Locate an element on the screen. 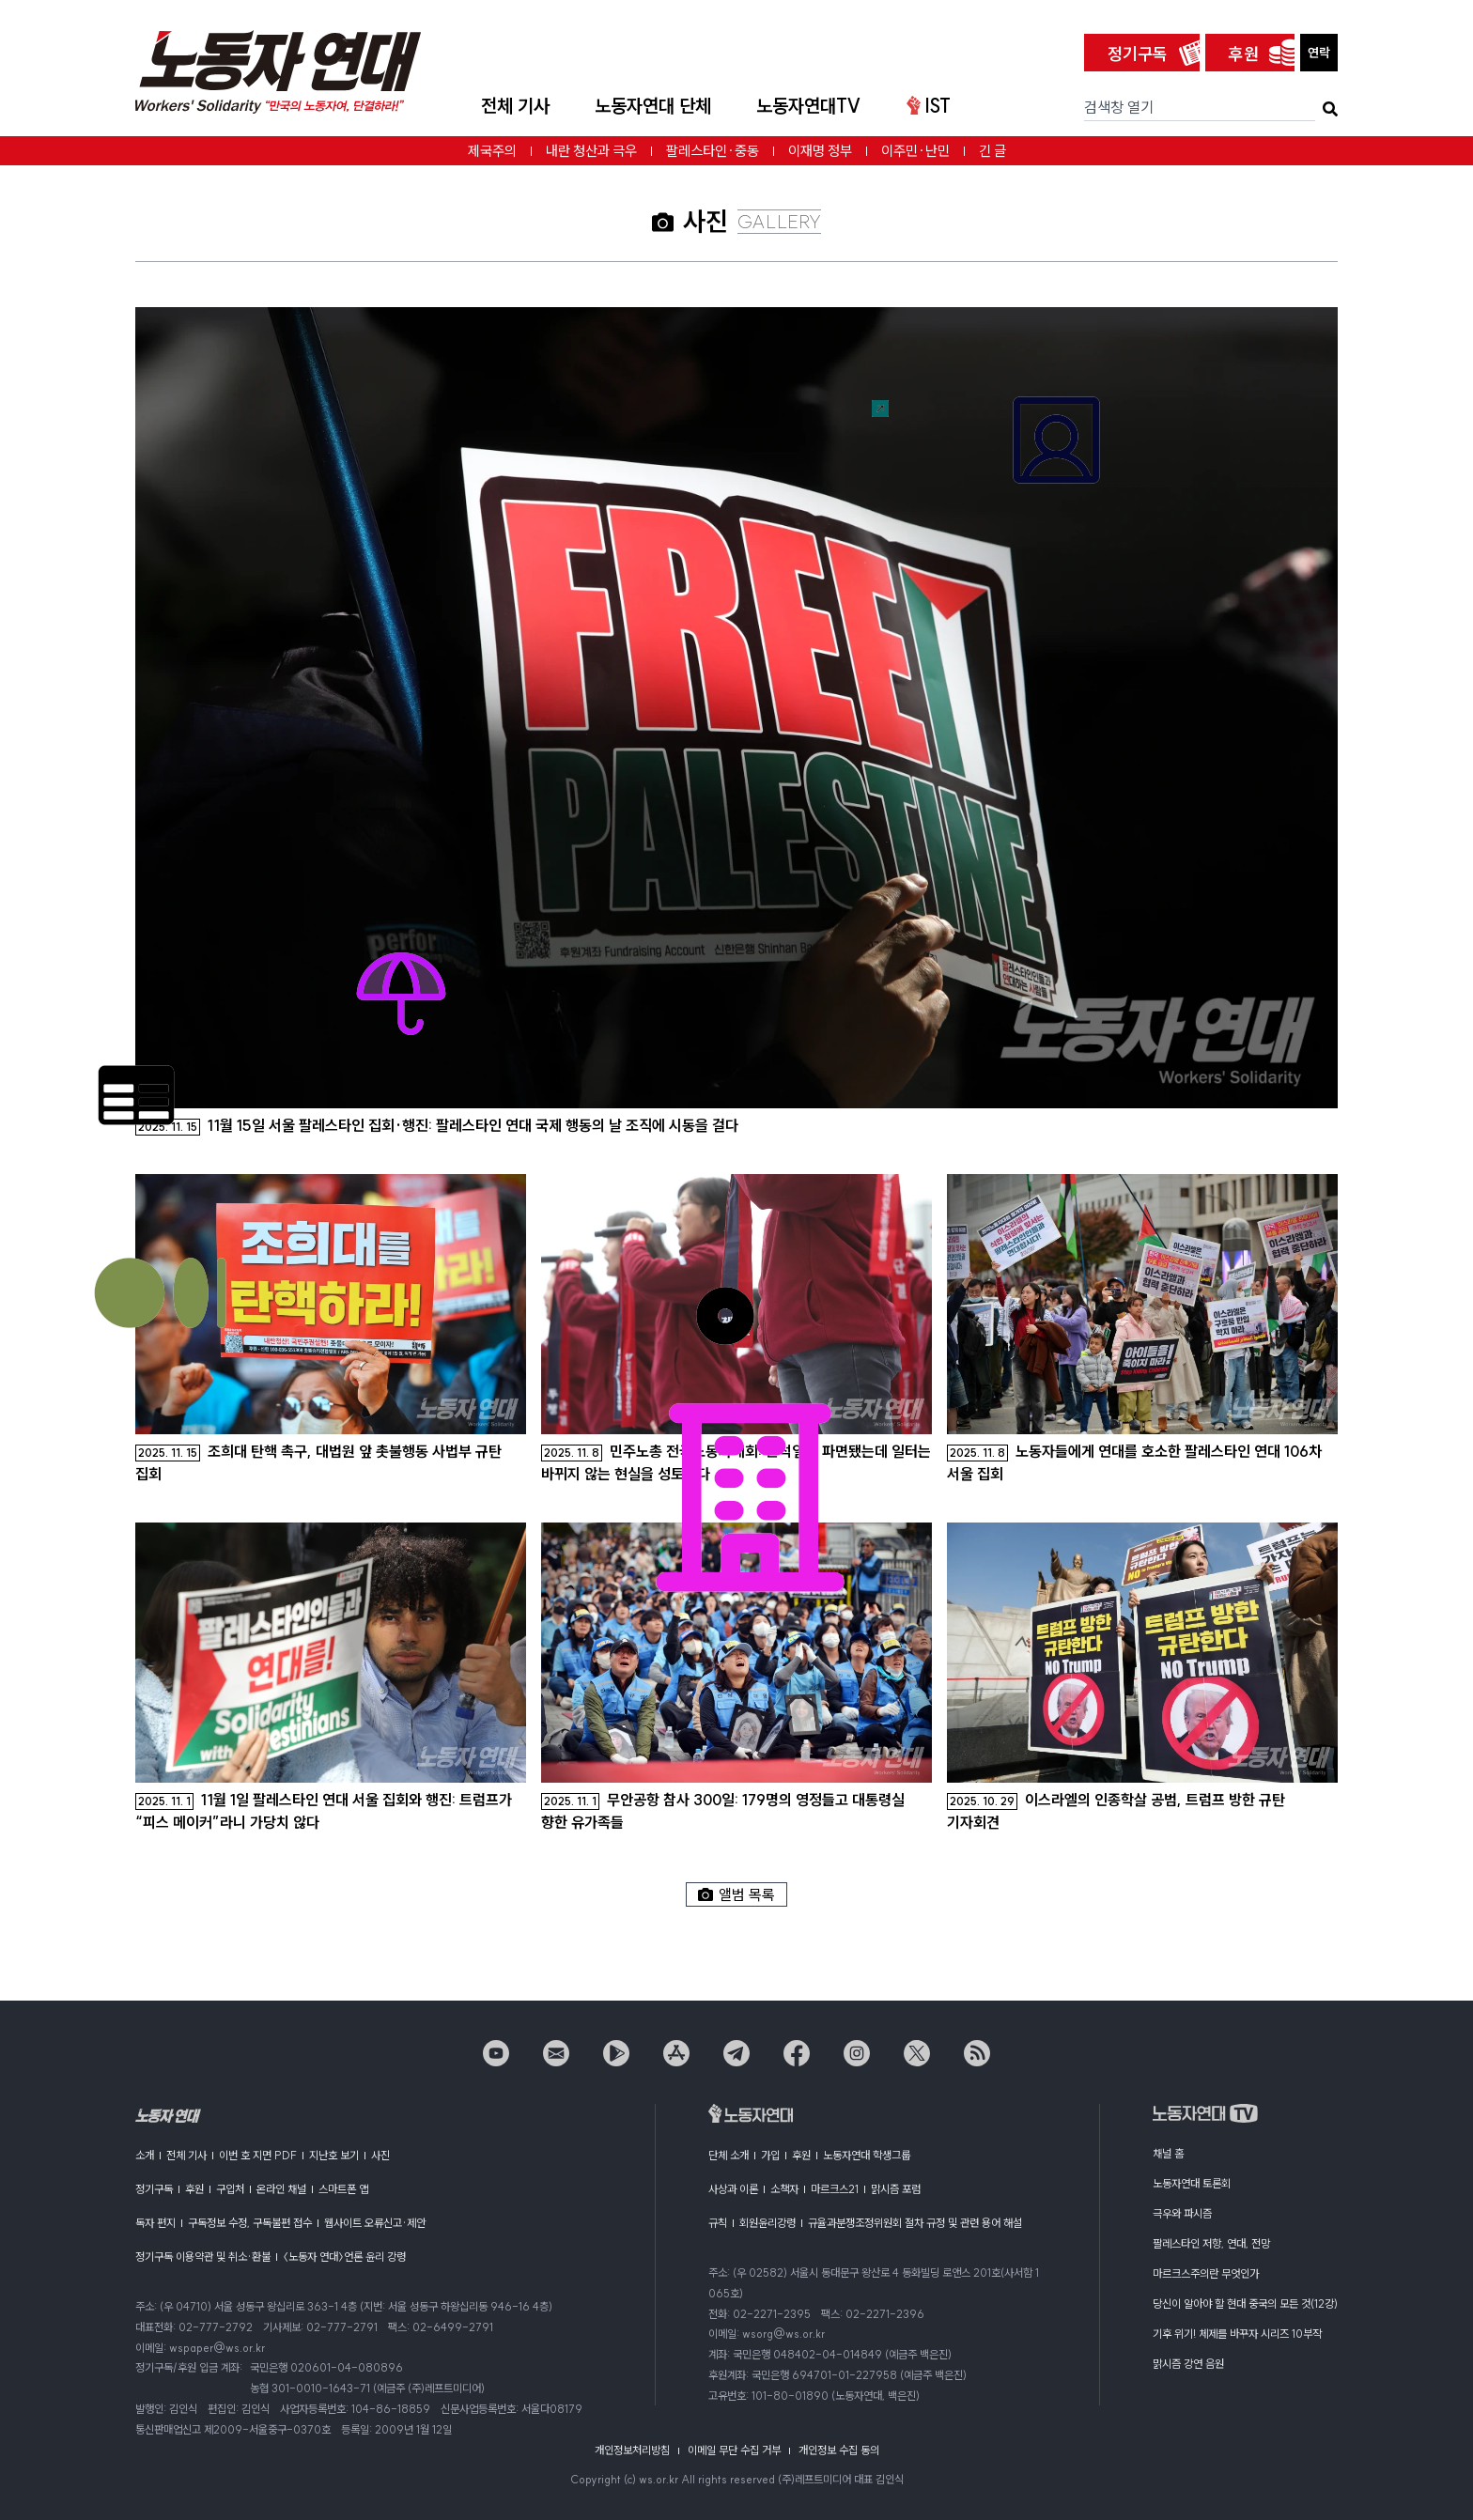 The width and height of the screenshot is (1473, 2520). open the Medium app is located at coordinates (160, 1292).